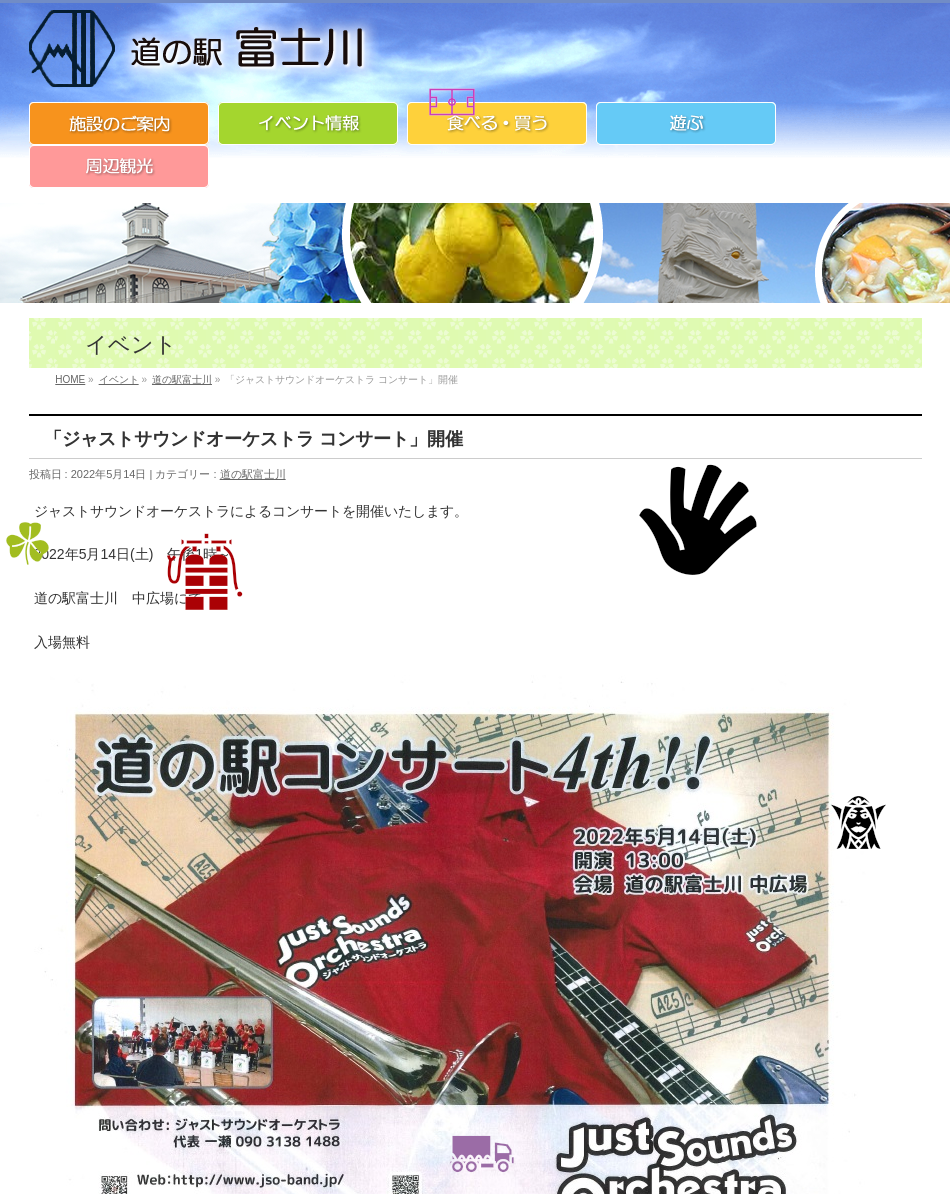 This screenshot has width=950, height=1194. What do you see at coordinates (27, 543) in the screenshot?
I see `indicates Irish or St. Patrick's Day themed content` at bounding box center [27, 543].